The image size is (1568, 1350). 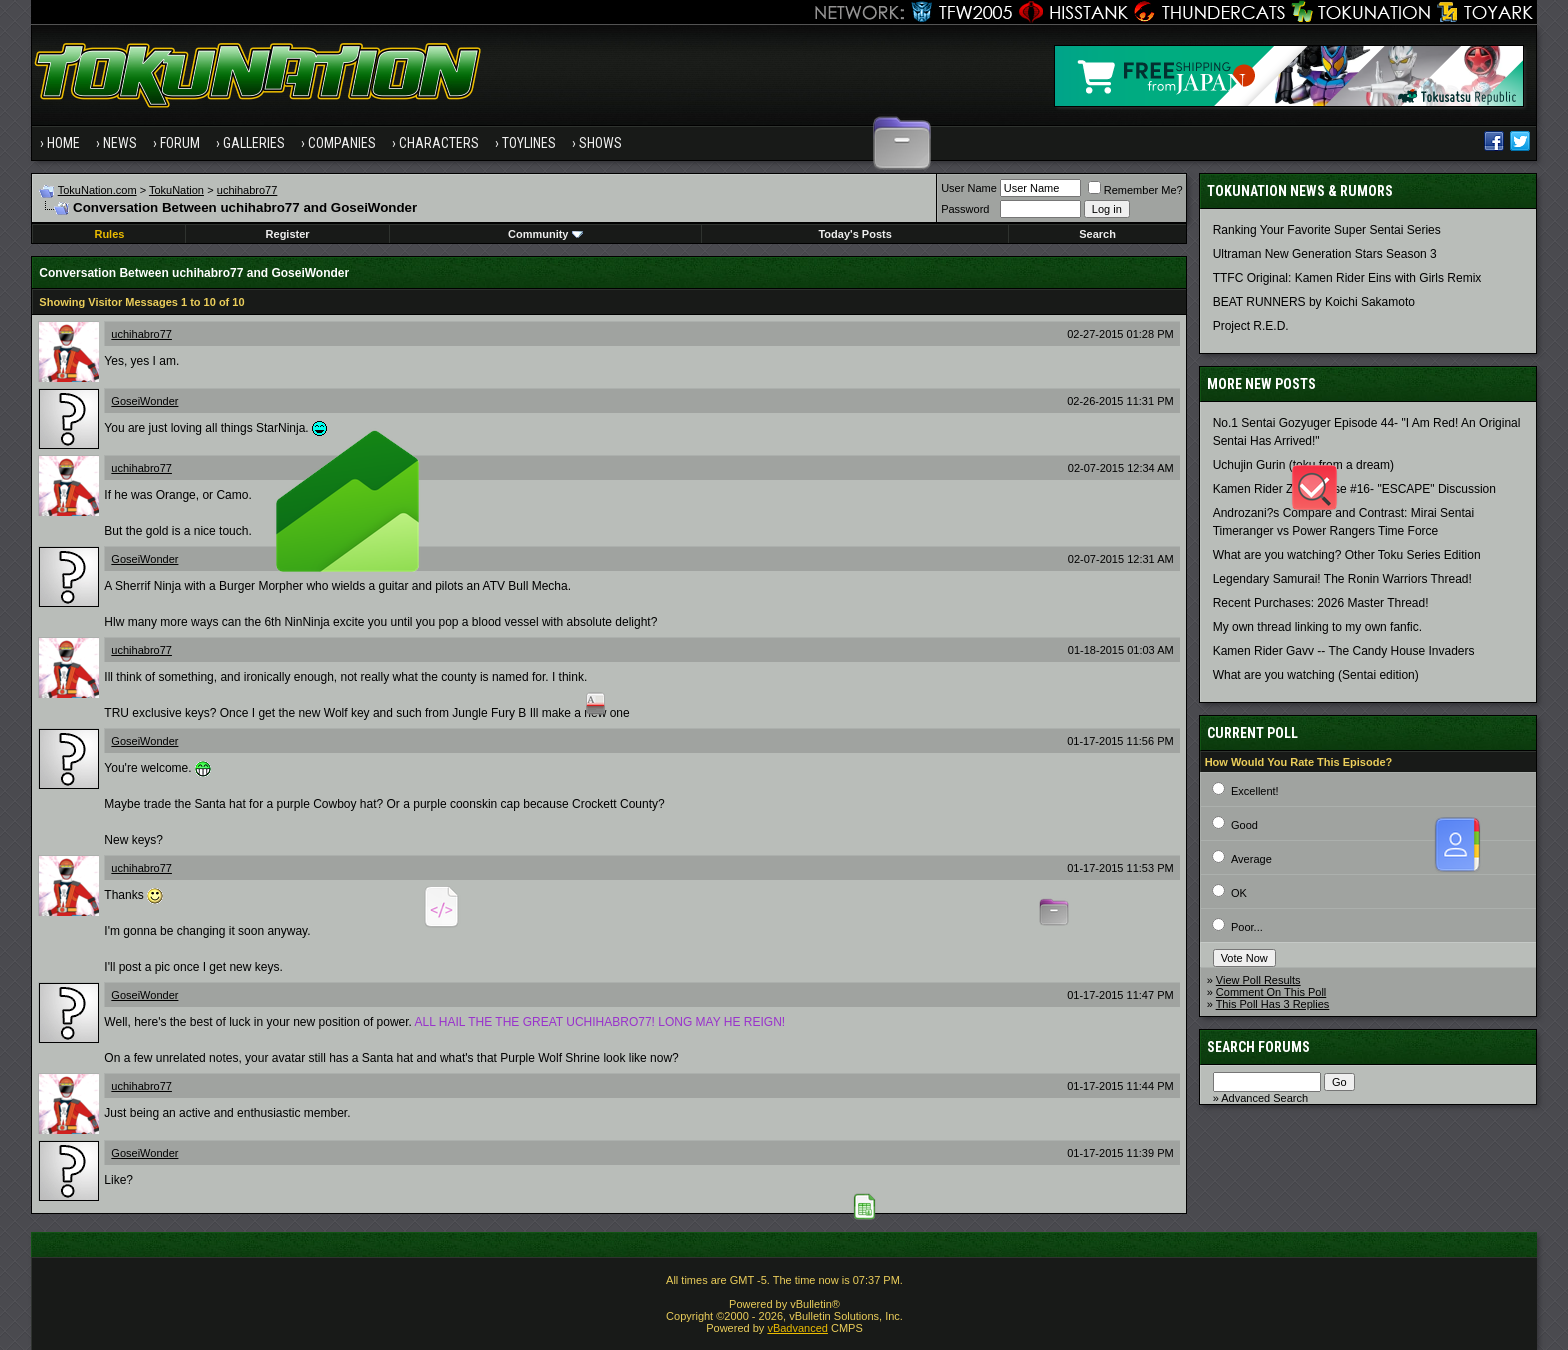 What do you see at coordinates (1054, 912) in the screenshot?
I see `open the file manager application` at bounding box center [1054, 912].